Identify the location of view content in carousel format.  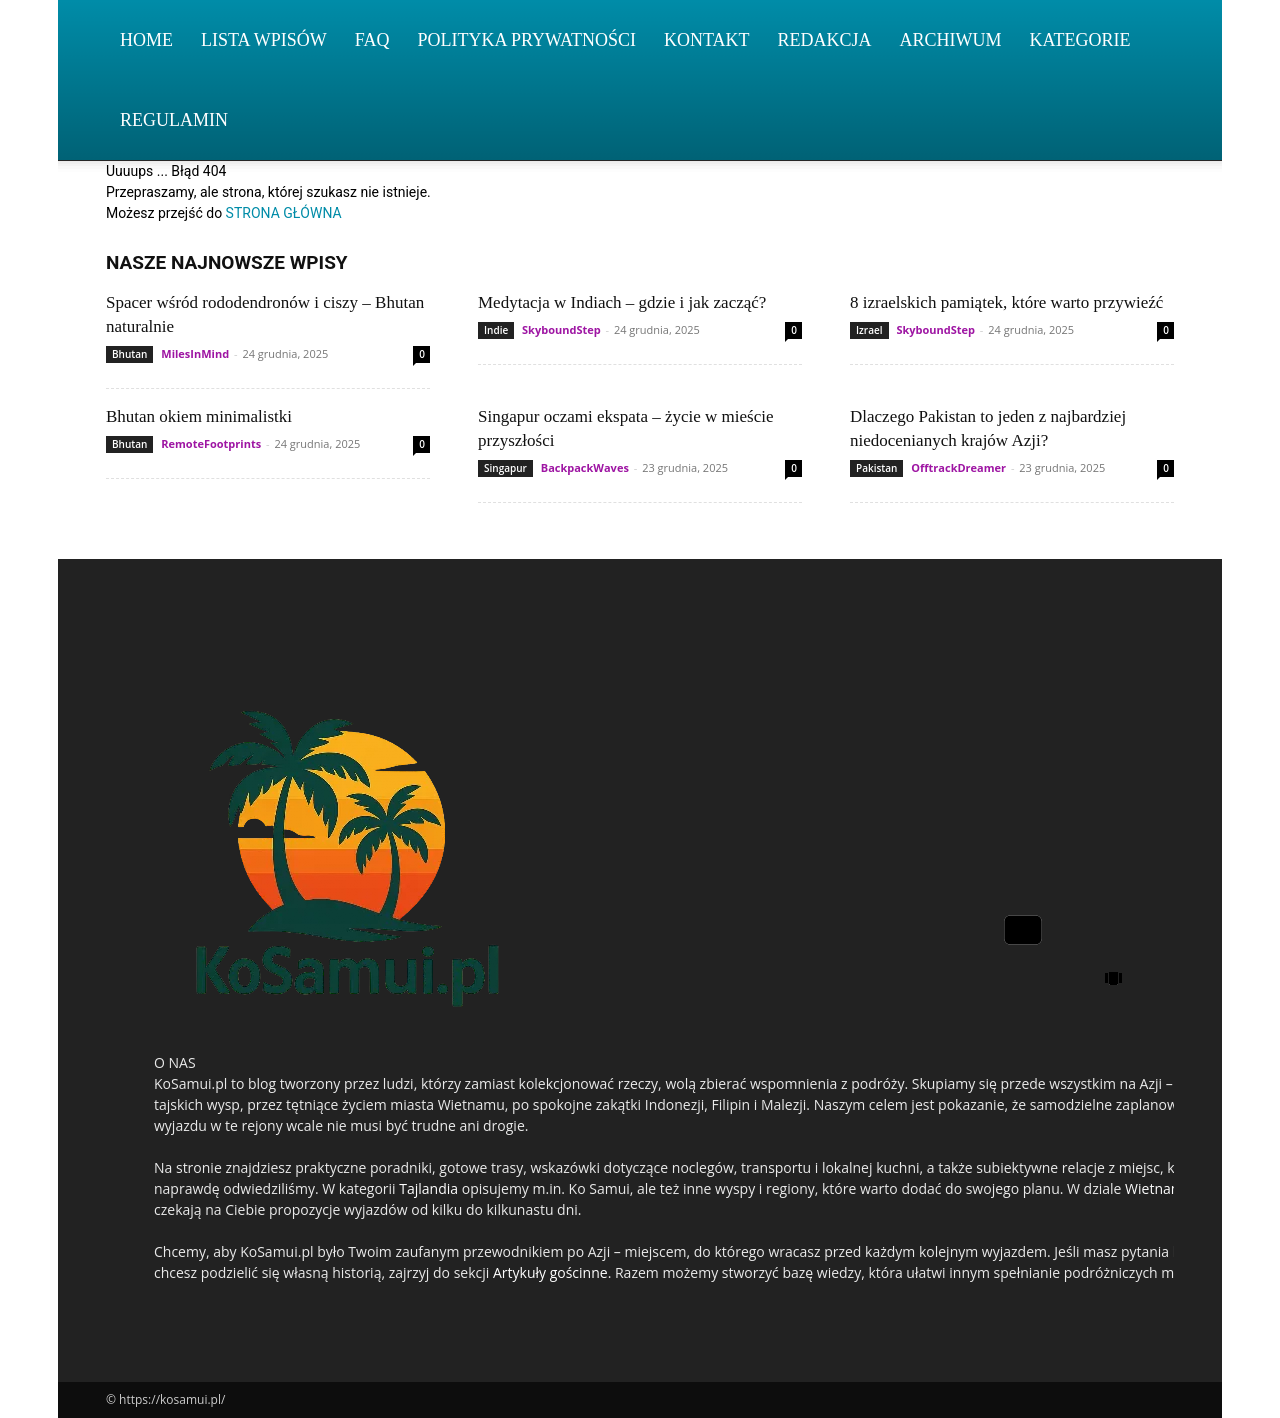
(1113, 978).